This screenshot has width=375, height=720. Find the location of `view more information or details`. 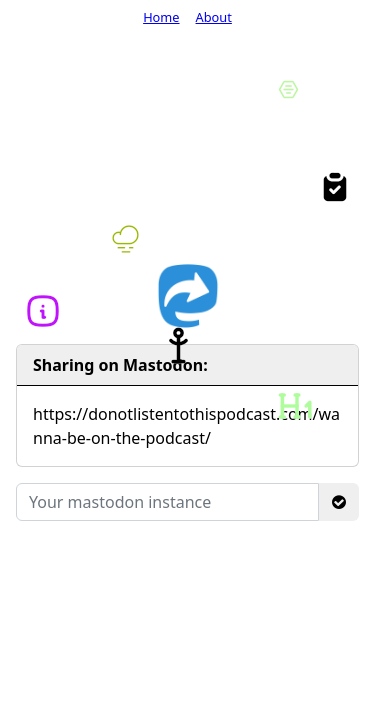

view more information or details is located at coordinates (43, 311).